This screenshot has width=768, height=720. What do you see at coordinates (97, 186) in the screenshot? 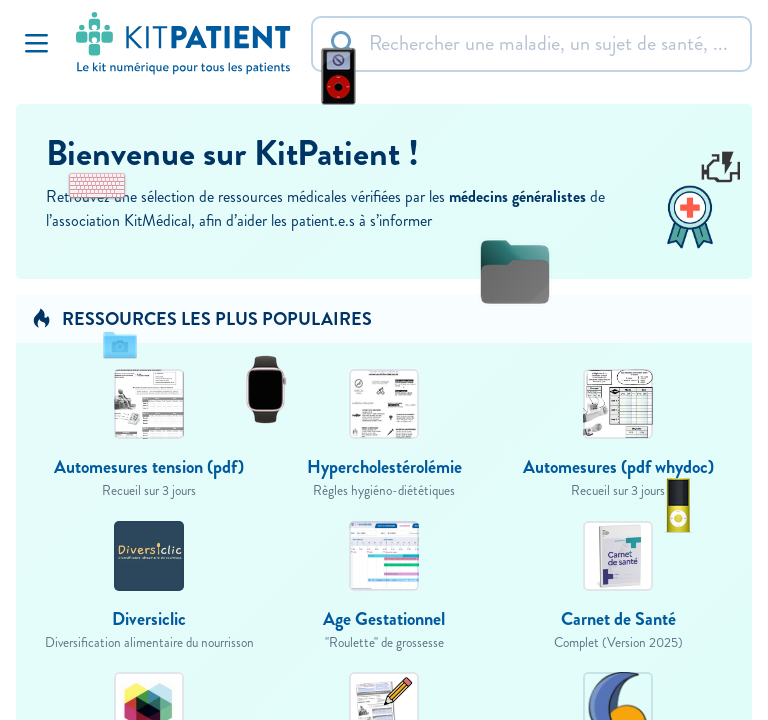
I see `indicates a pink external keyboard is connected` at bounding box center [97, 186].